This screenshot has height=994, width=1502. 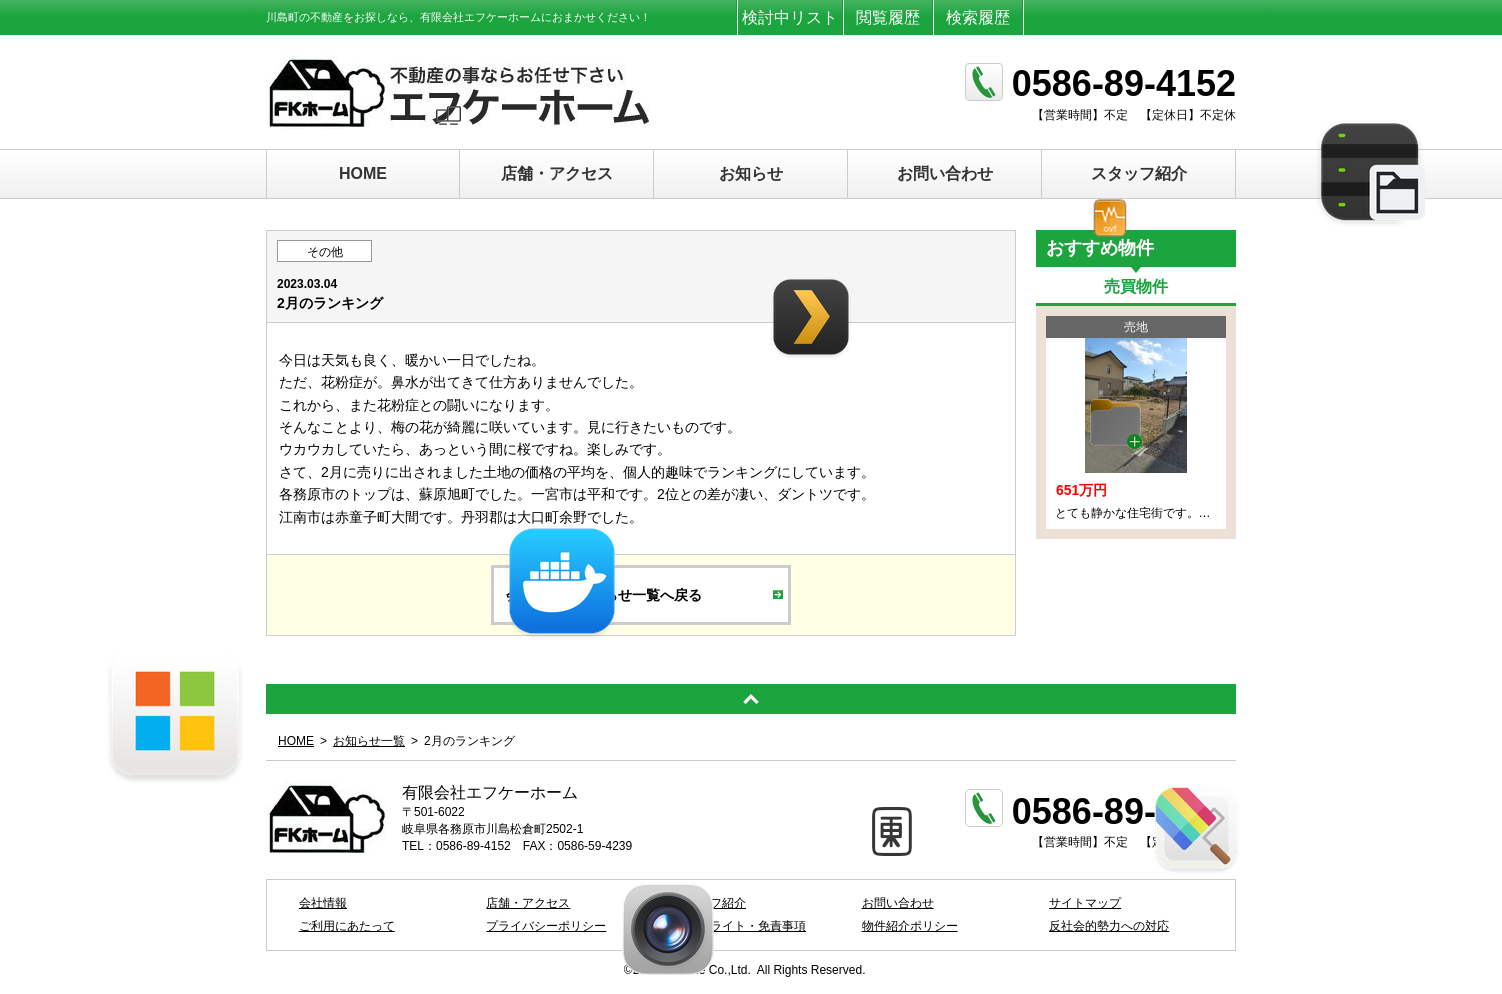 What do you see at coordinates (893, 831) in the screenshot?
I see `launch gnome mahjongg tile matching game` at bounding box center [893, 831].